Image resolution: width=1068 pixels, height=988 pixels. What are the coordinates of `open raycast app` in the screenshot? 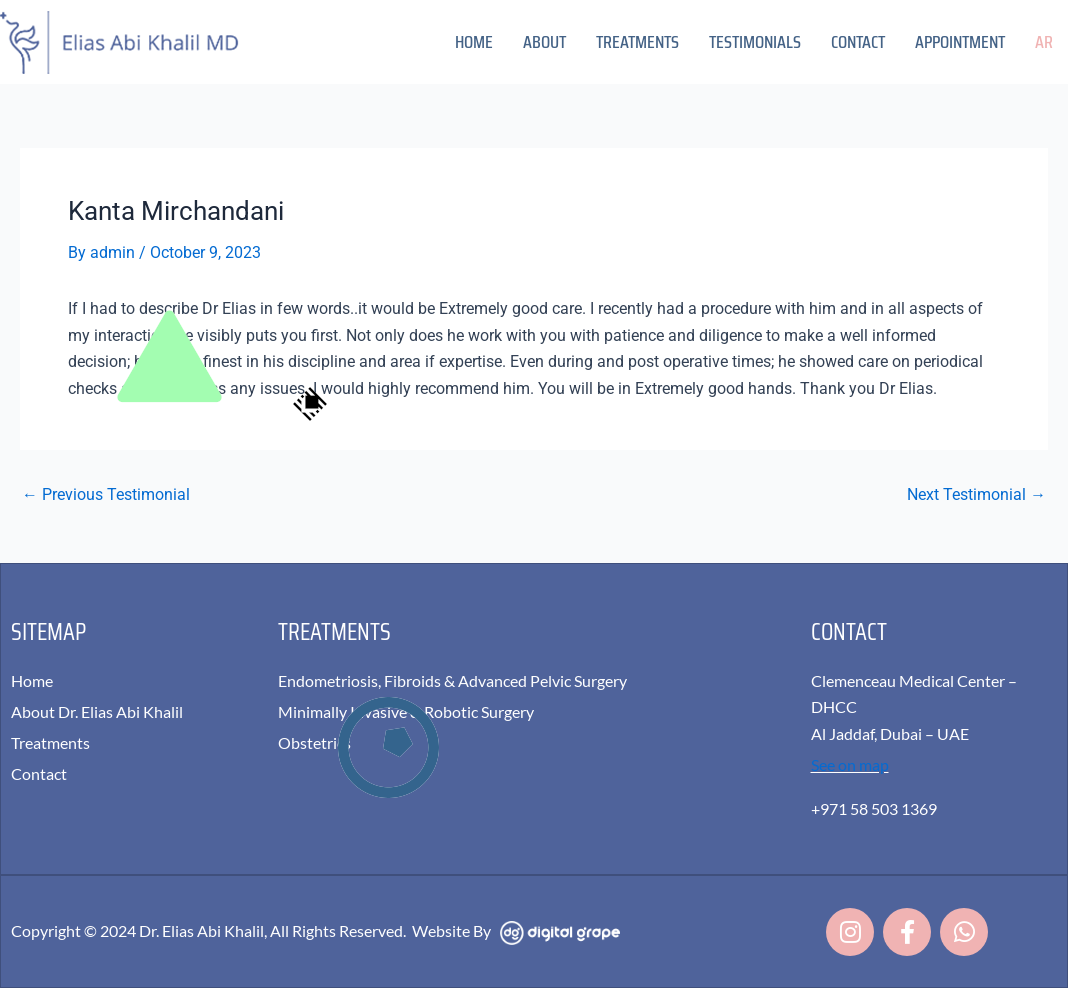 It's located at (310, 404).